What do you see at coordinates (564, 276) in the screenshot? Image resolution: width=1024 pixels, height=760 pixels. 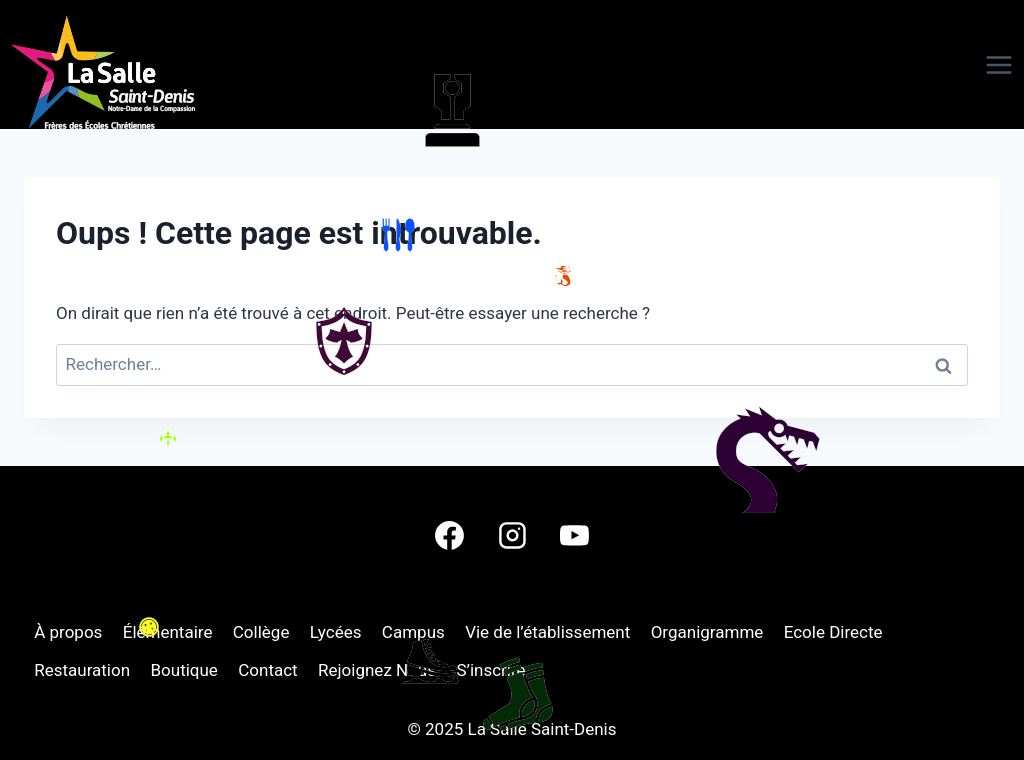 I see `select mermaid character or avatar` at bounding box center [564, 276].